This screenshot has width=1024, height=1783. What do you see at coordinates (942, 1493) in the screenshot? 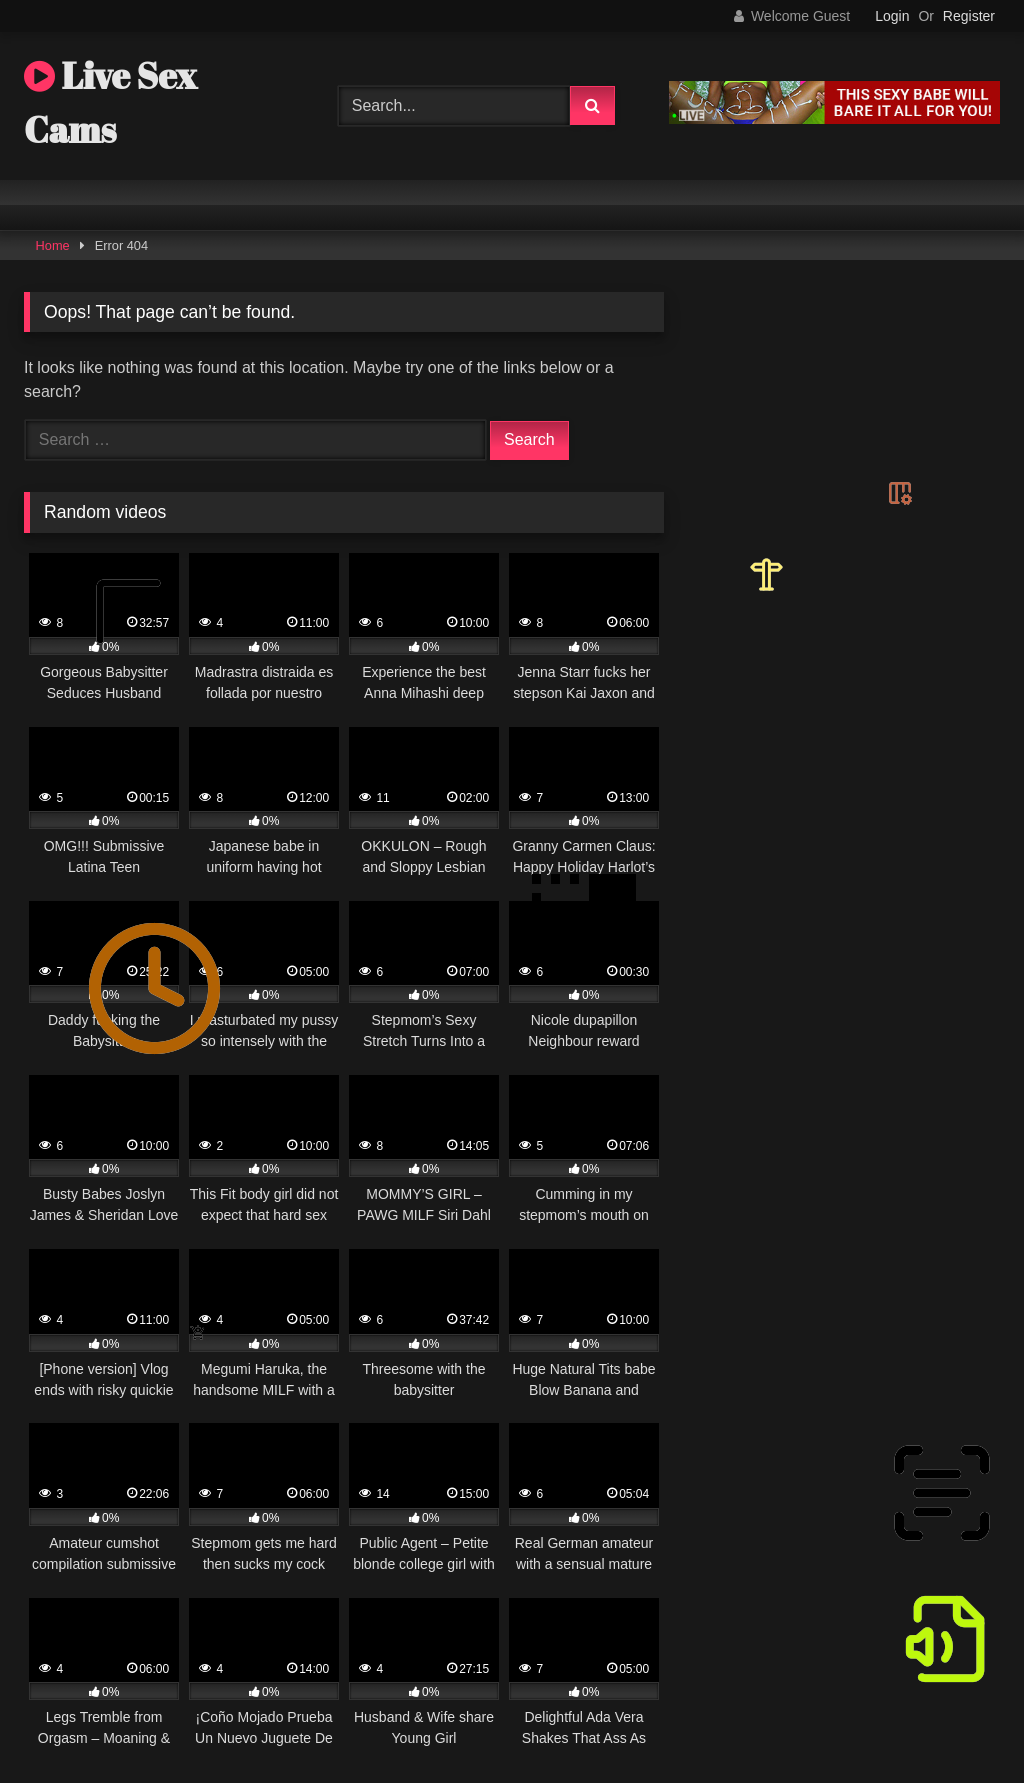
I see `scan document to extract text` at bounding box center [942, 1493].